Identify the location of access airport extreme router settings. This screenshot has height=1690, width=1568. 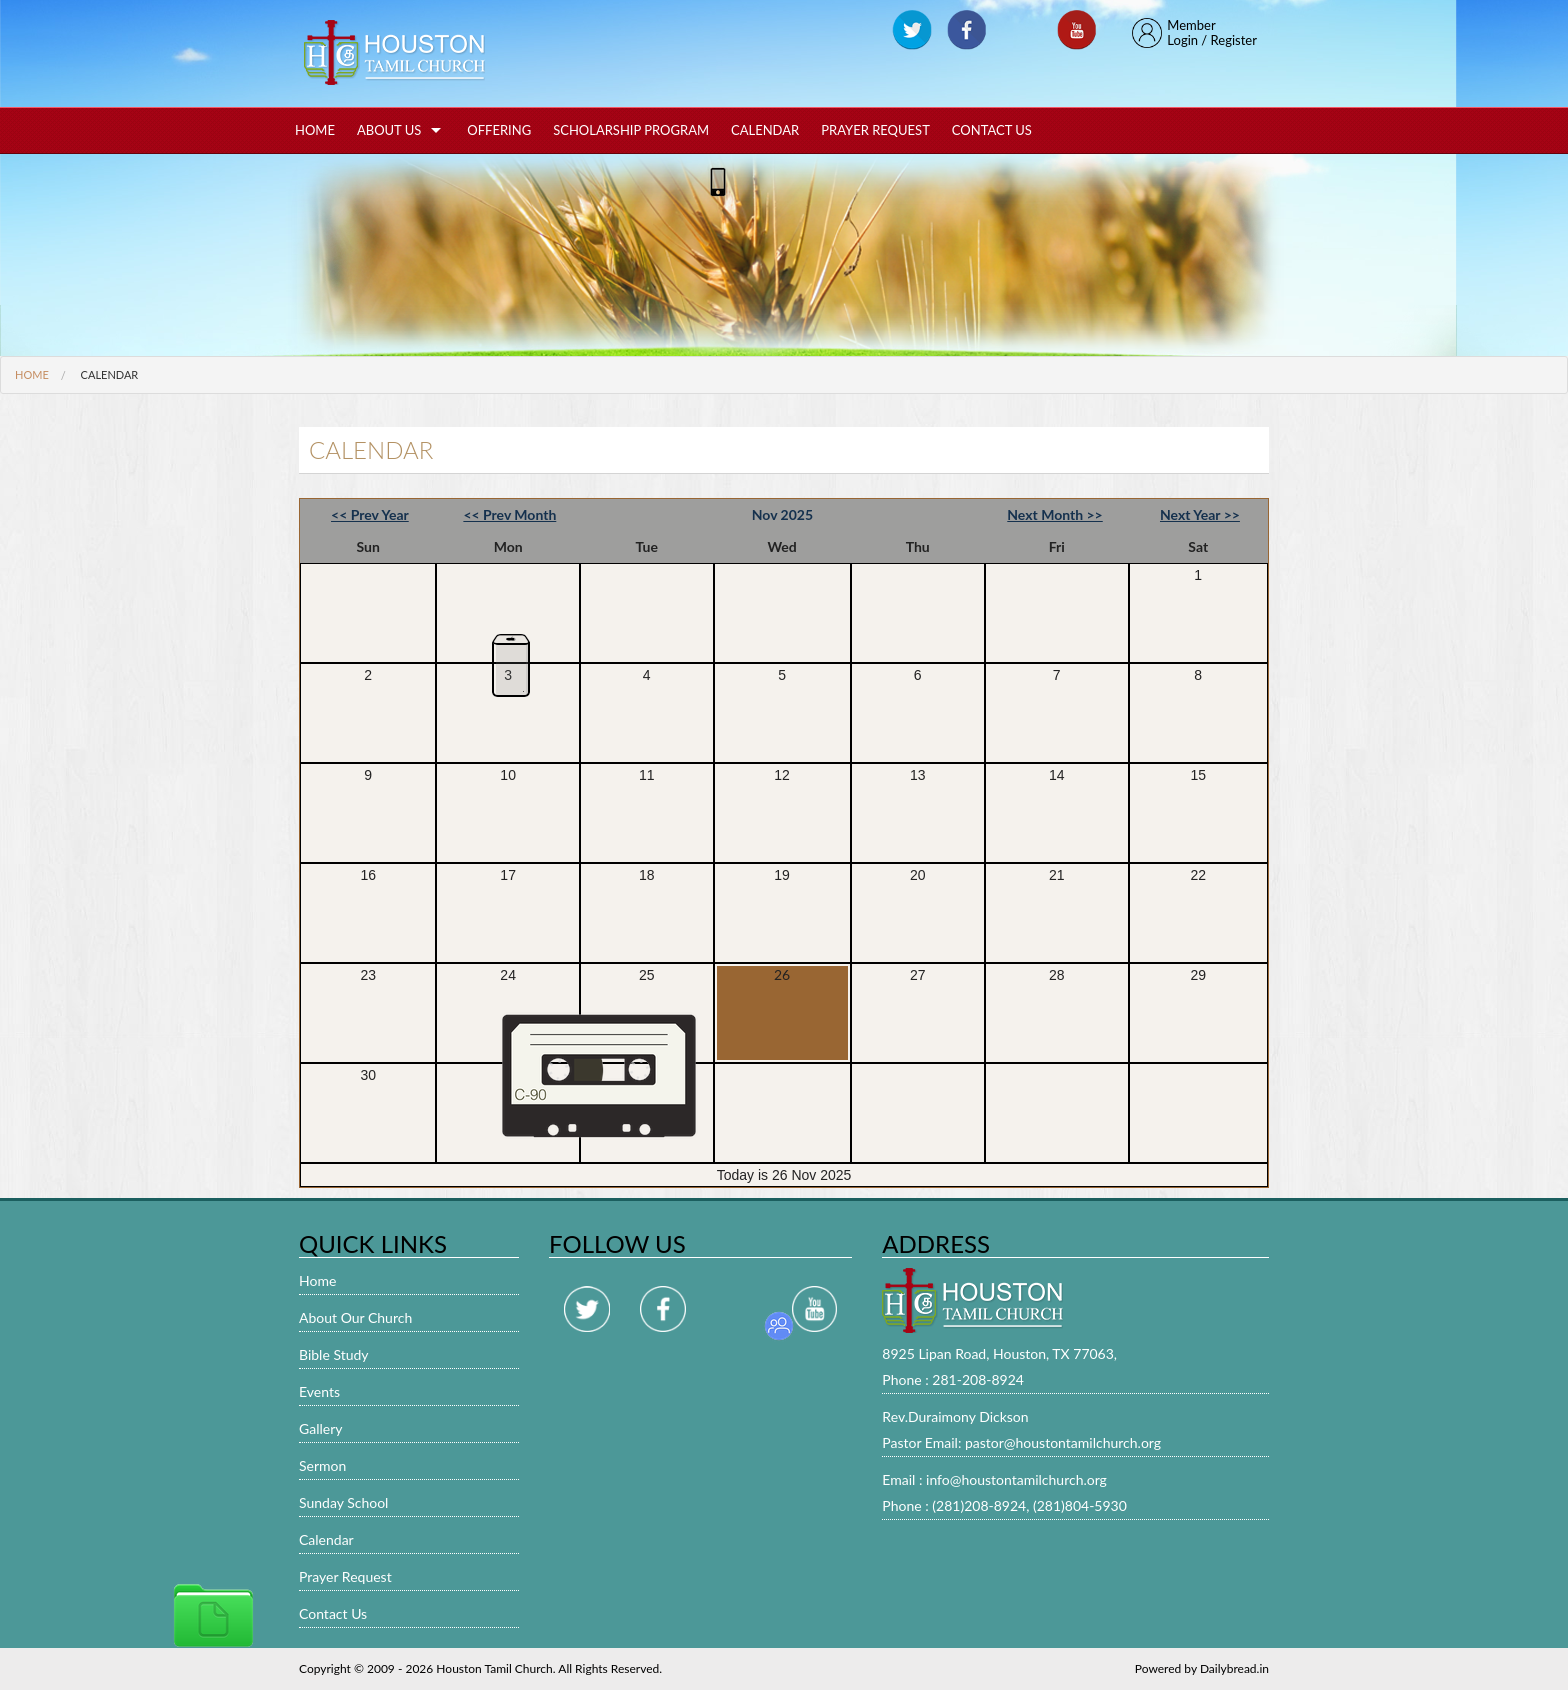
(511, 665).